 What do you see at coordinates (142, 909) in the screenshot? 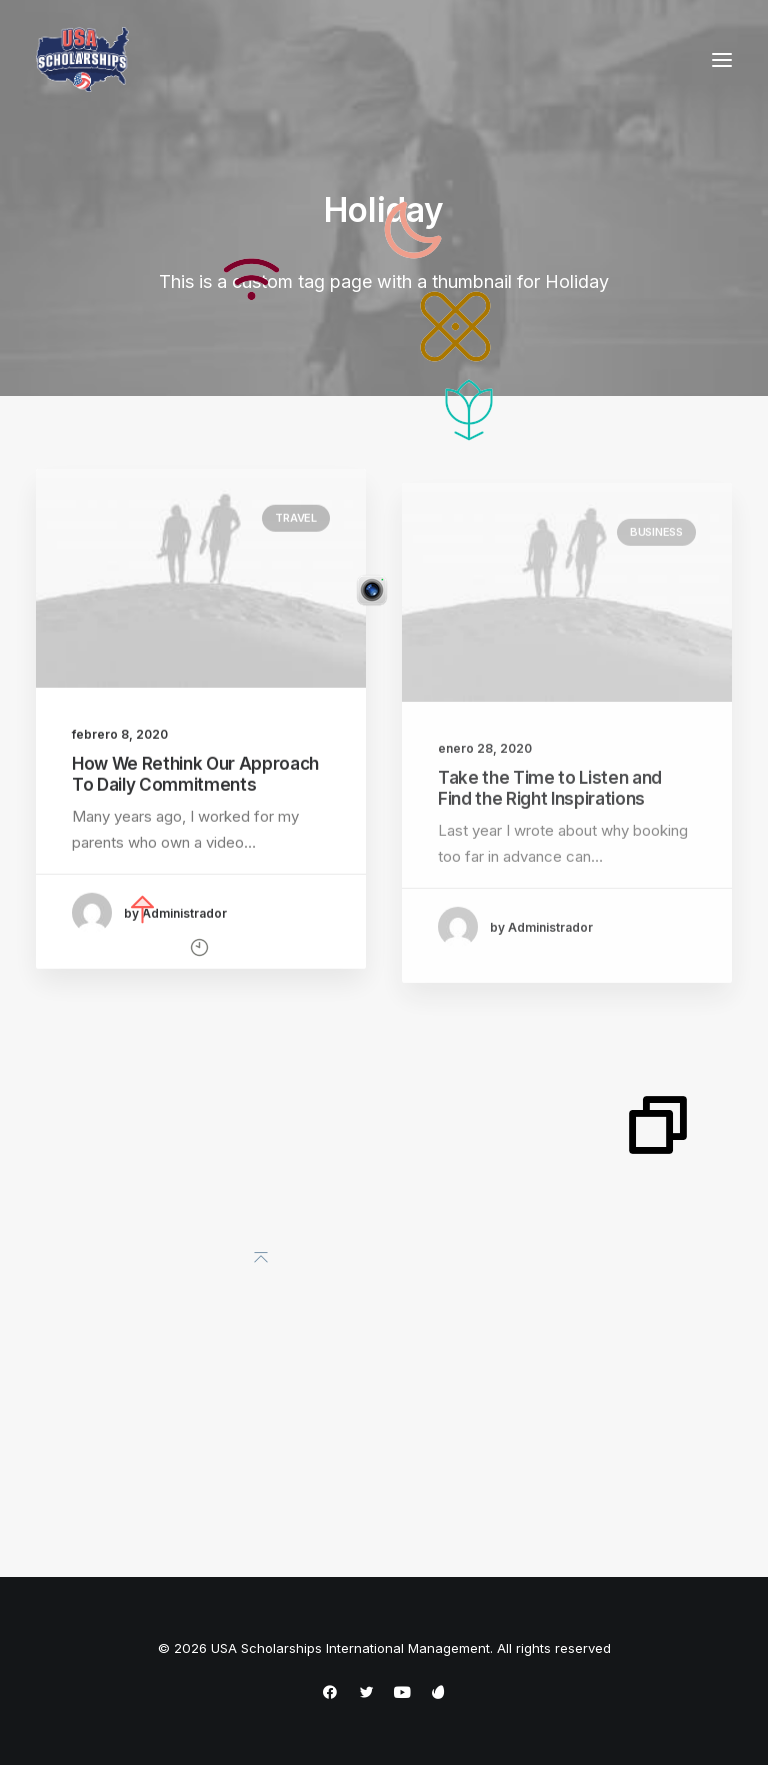
I see `scroll to top of page` at bounding box center [142, 909].